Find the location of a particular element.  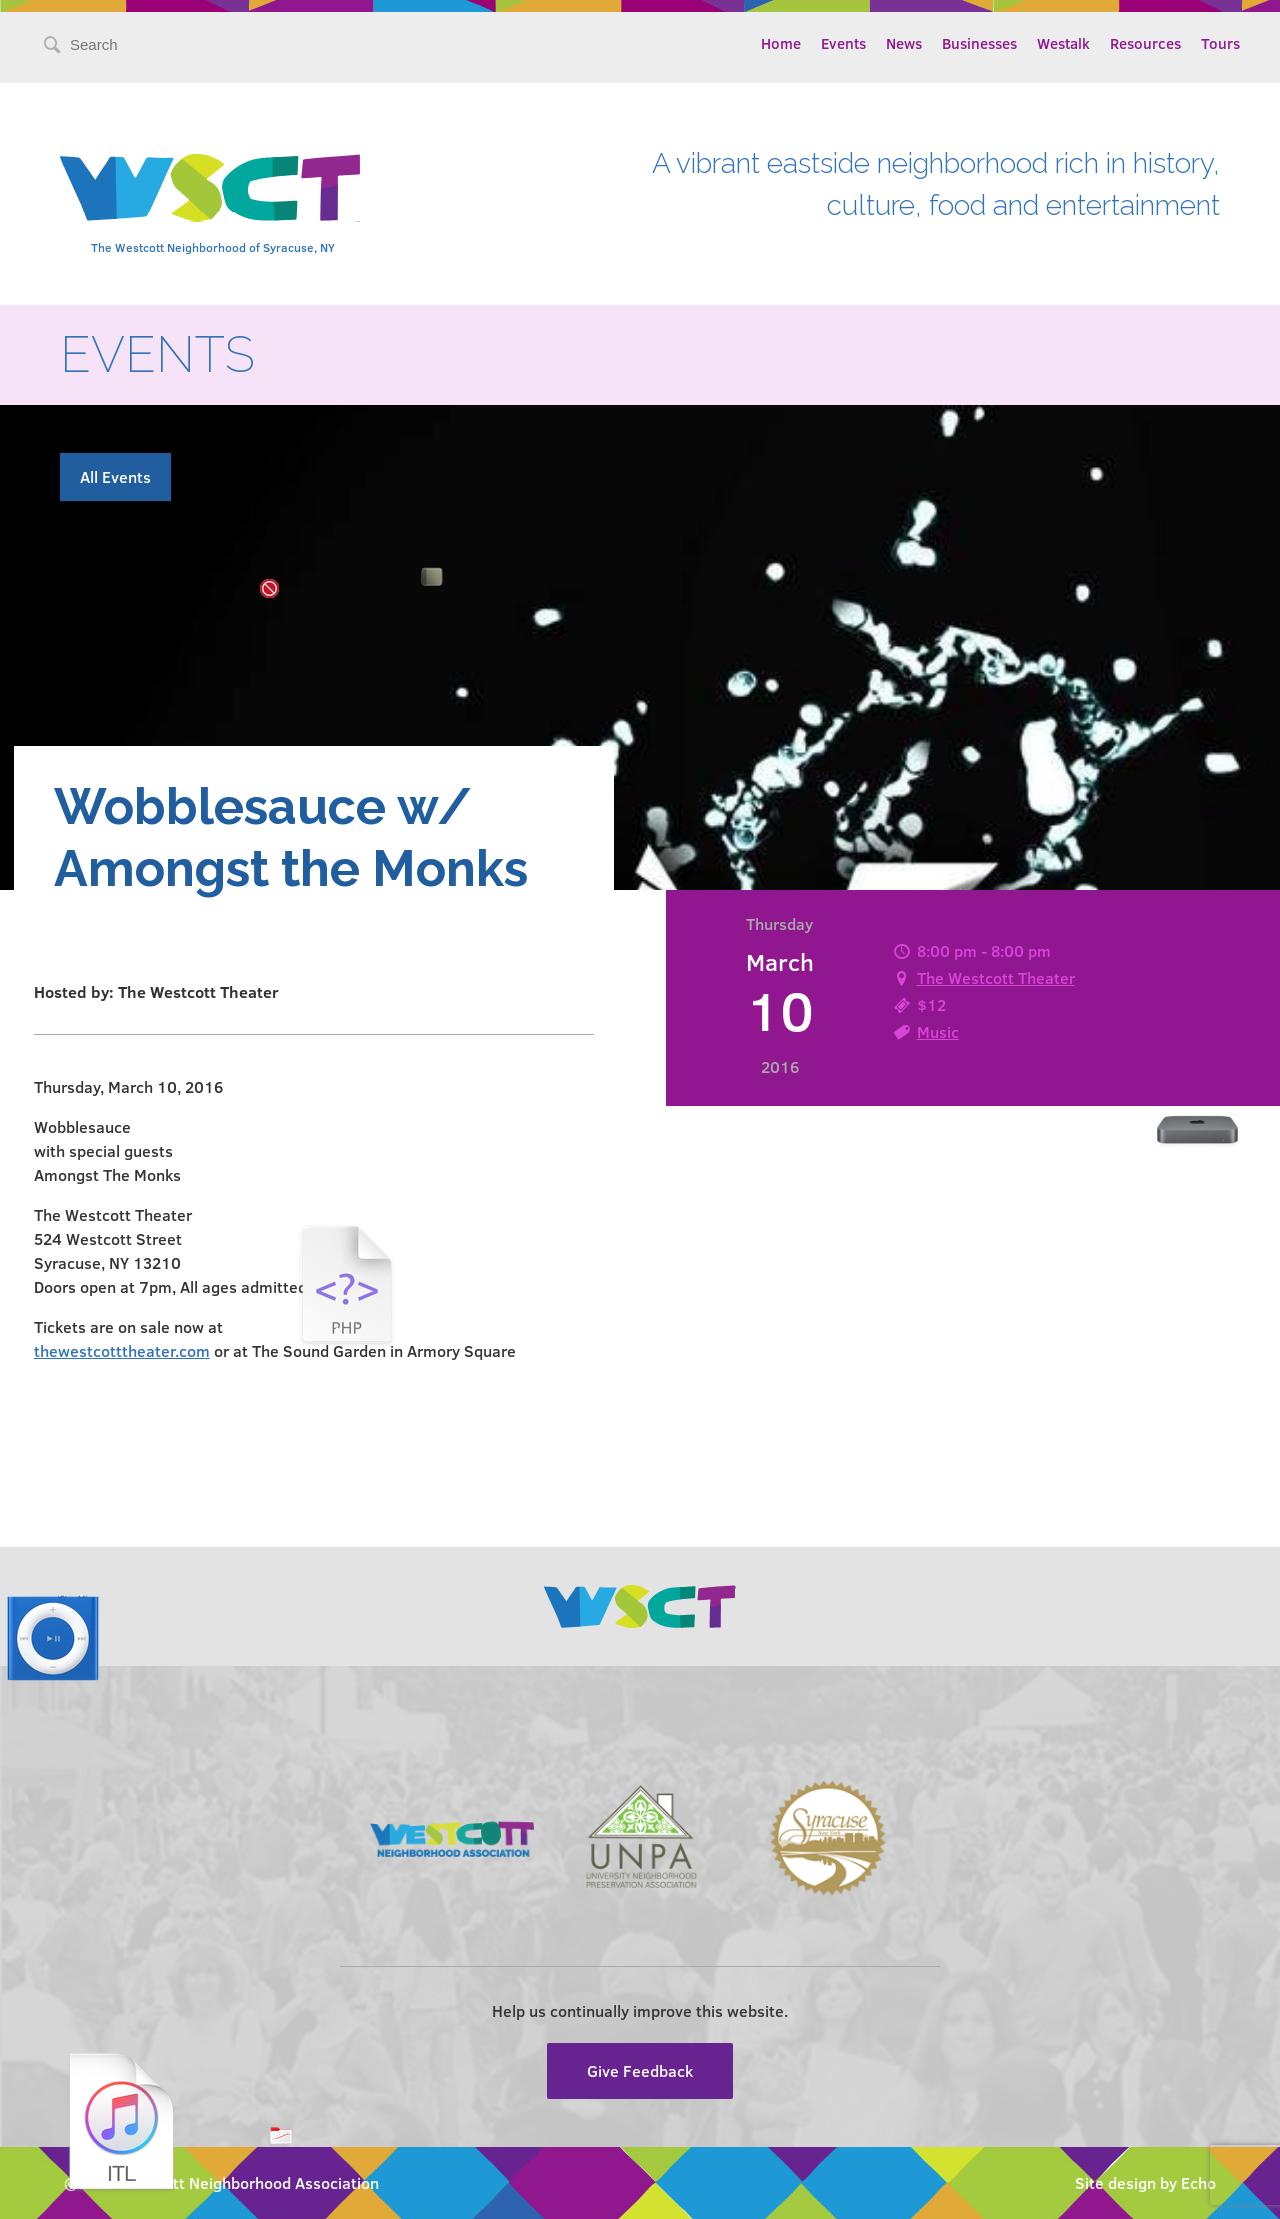

indicates a mac mini device in system preferences is located at coordinates (1197, 1129).